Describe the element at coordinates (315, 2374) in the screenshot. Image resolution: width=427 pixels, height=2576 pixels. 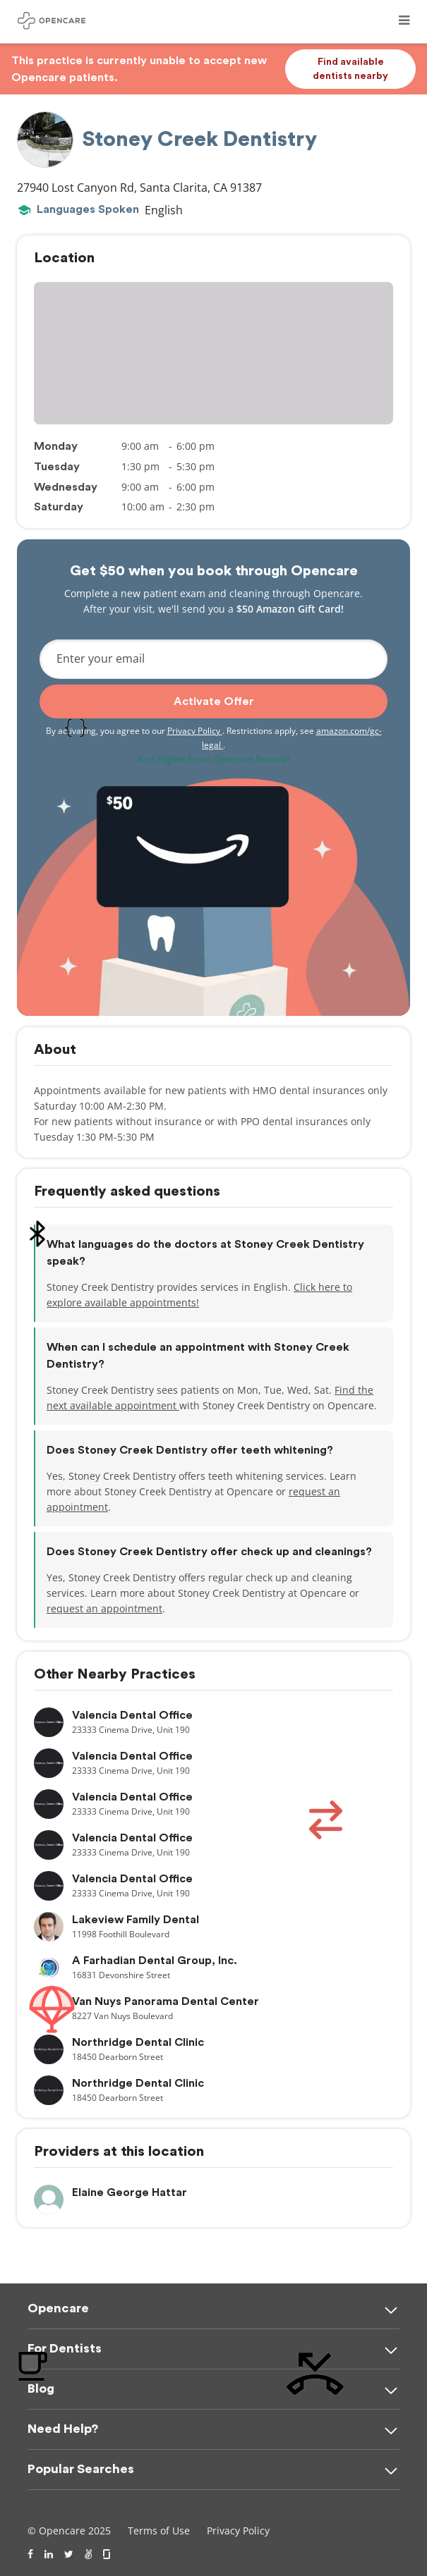
I see `indicates a missed phone call` at that location.